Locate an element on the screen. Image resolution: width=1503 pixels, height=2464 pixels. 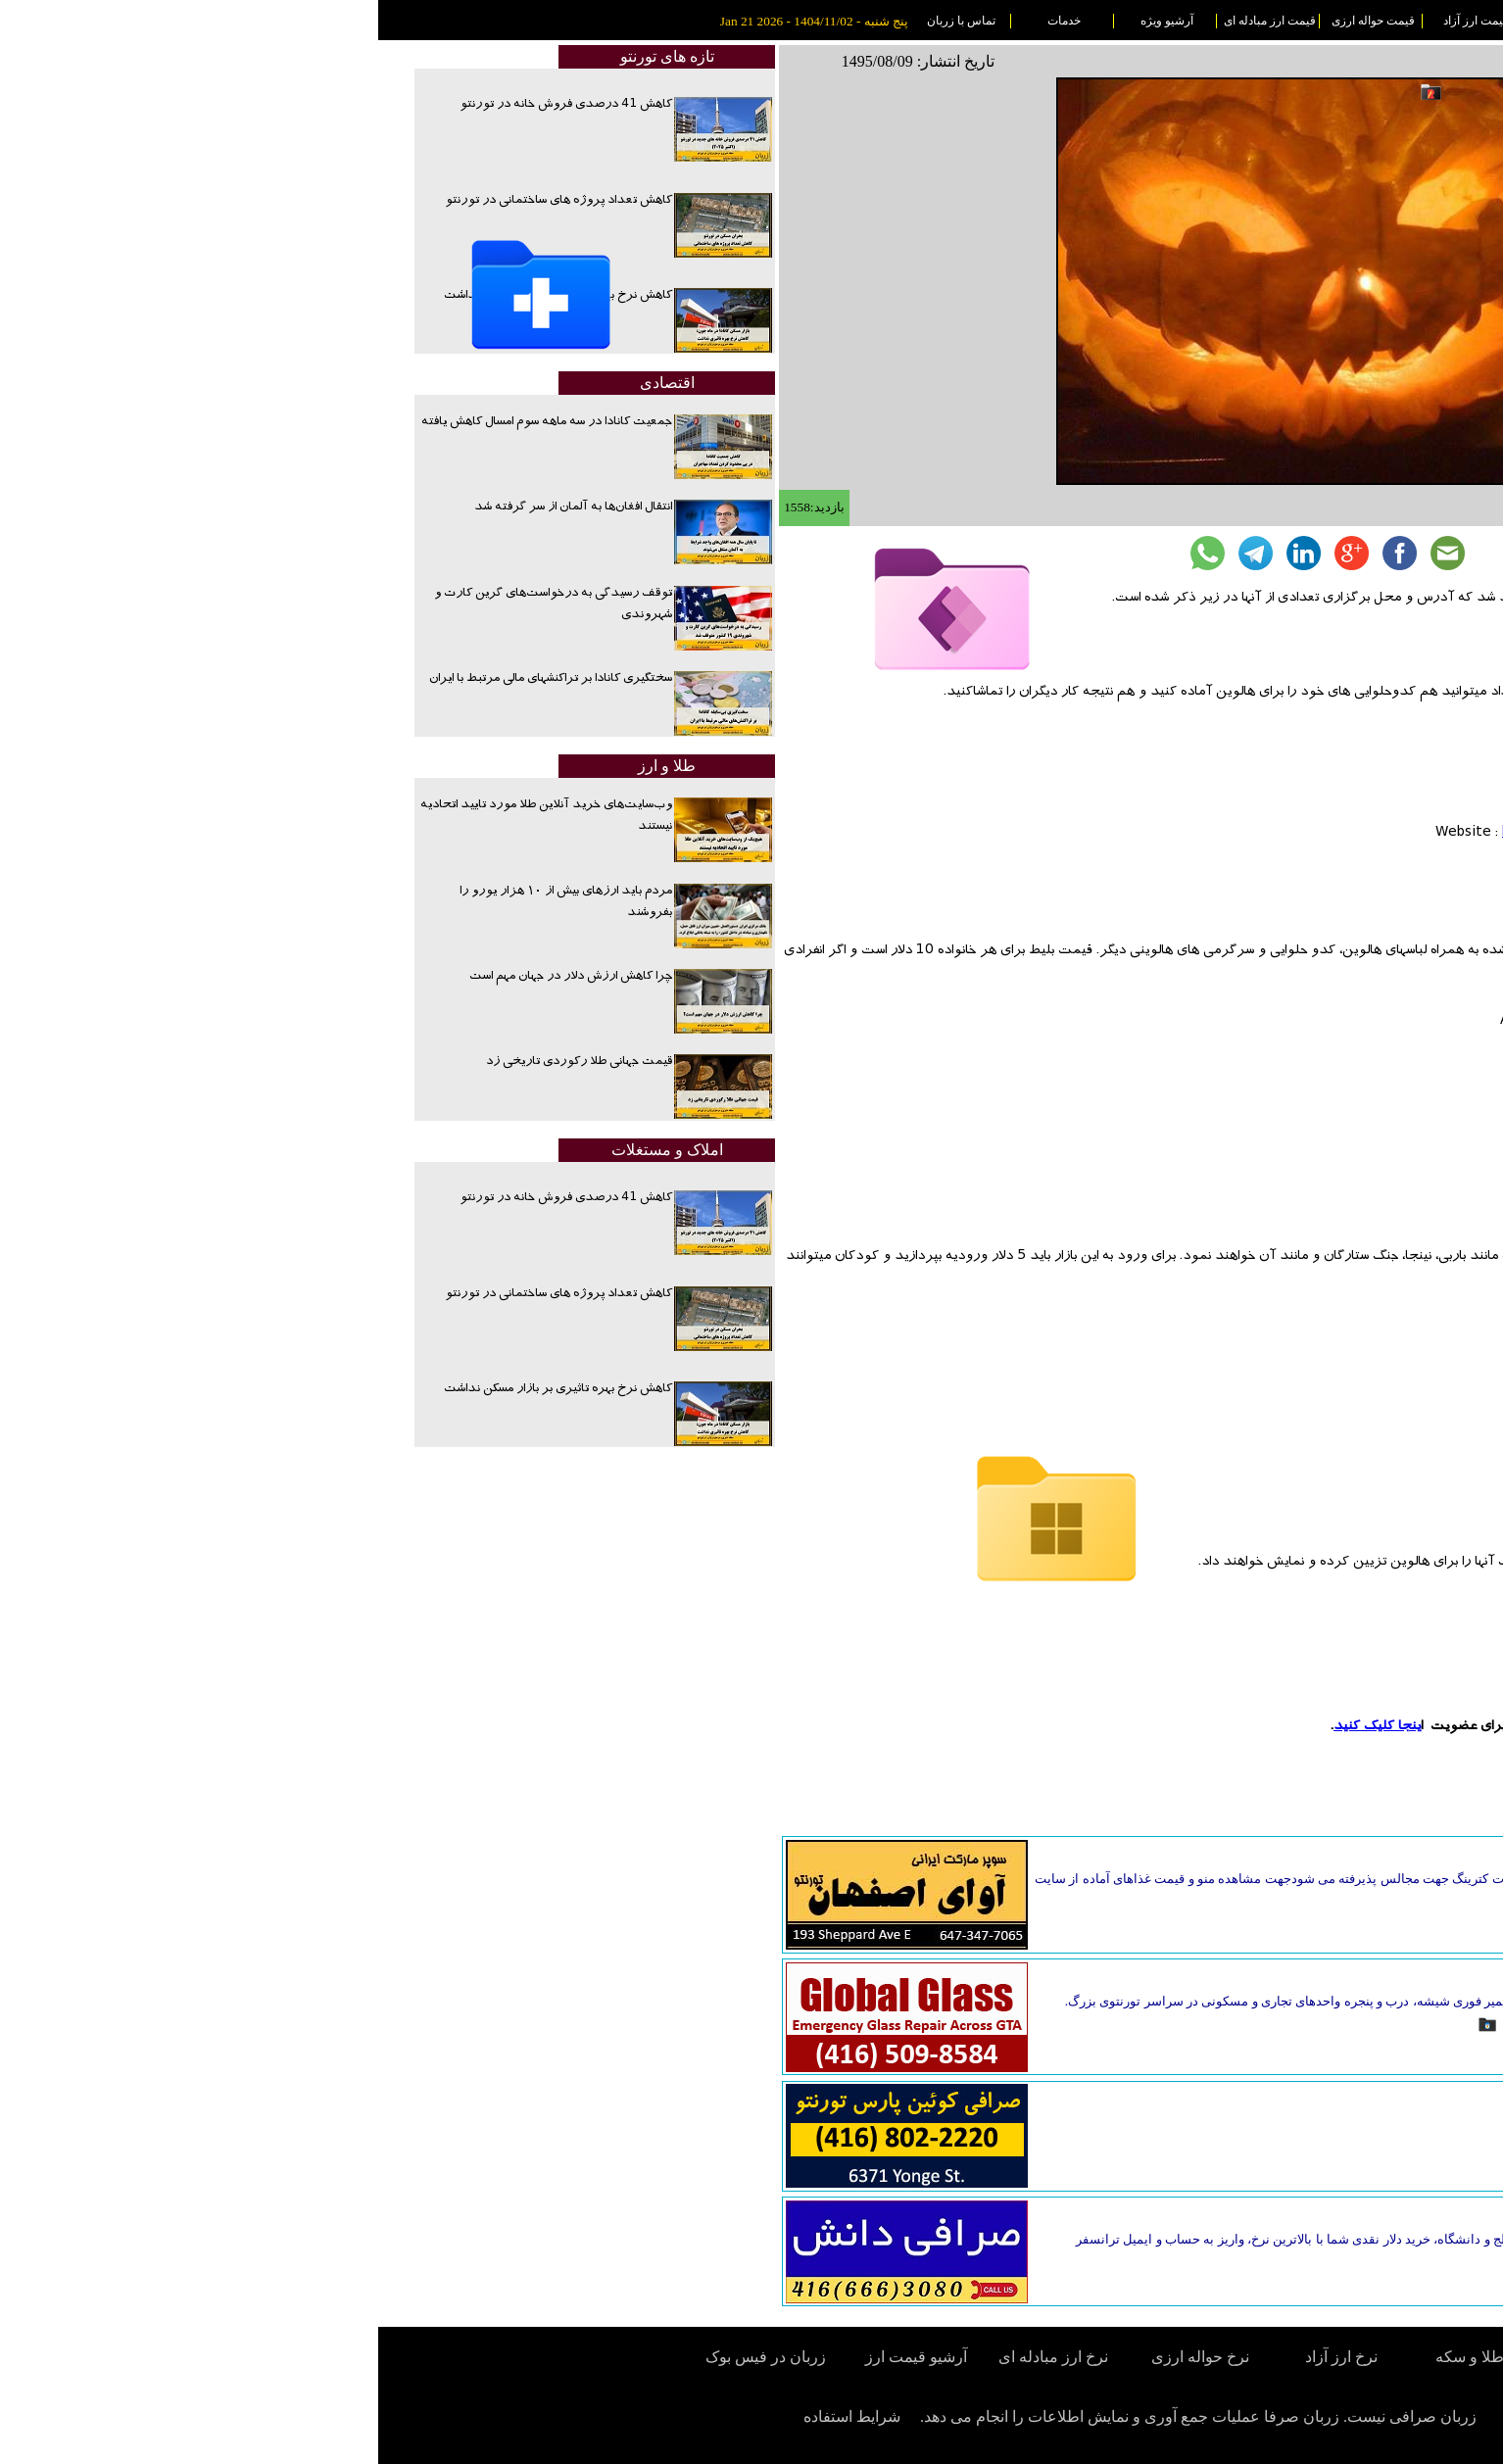
open windows subsystem for linux files is located at coordinates (1487, 2025).